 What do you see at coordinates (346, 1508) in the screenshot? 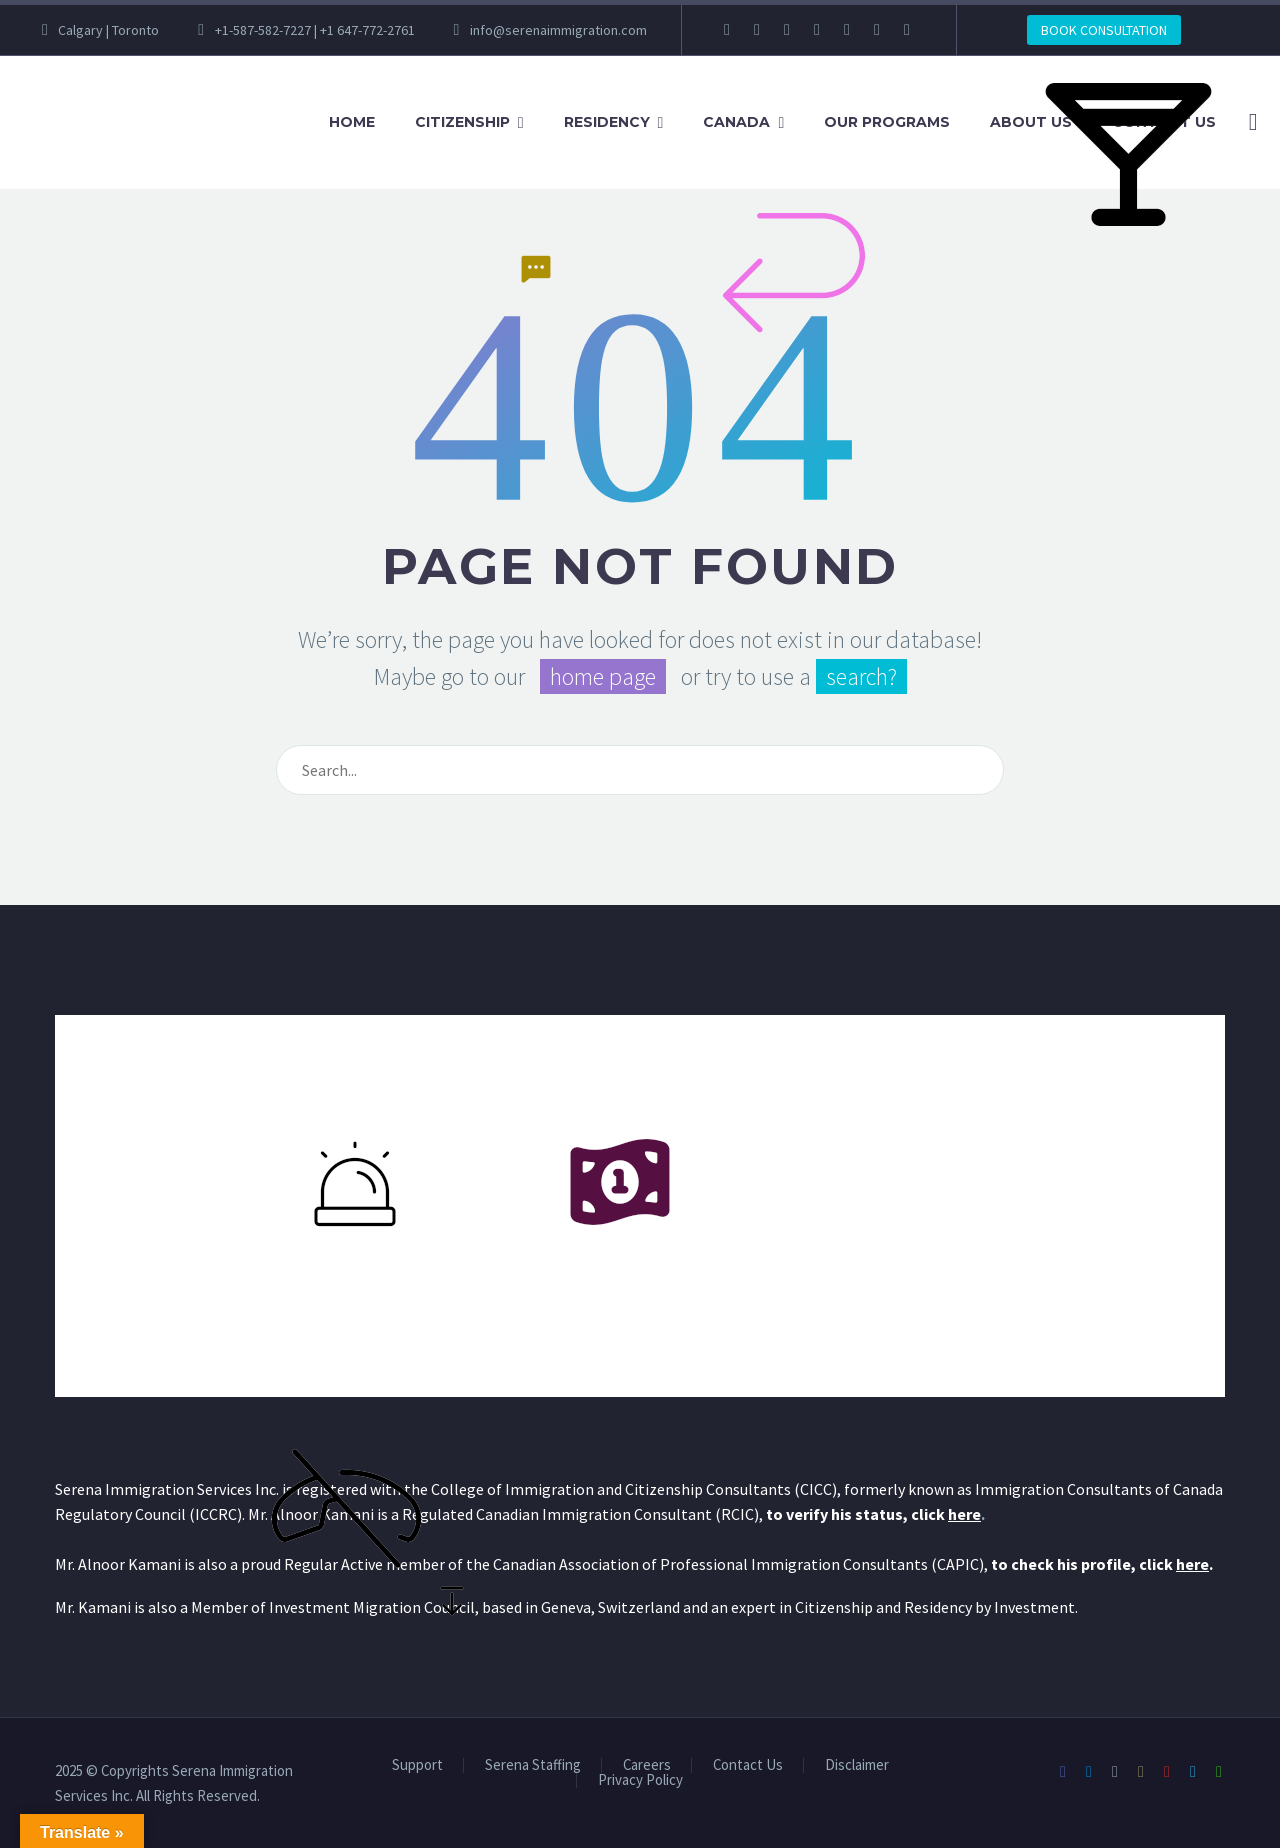
I see `end or decline a phone call` at bounding box center [346, 1508].